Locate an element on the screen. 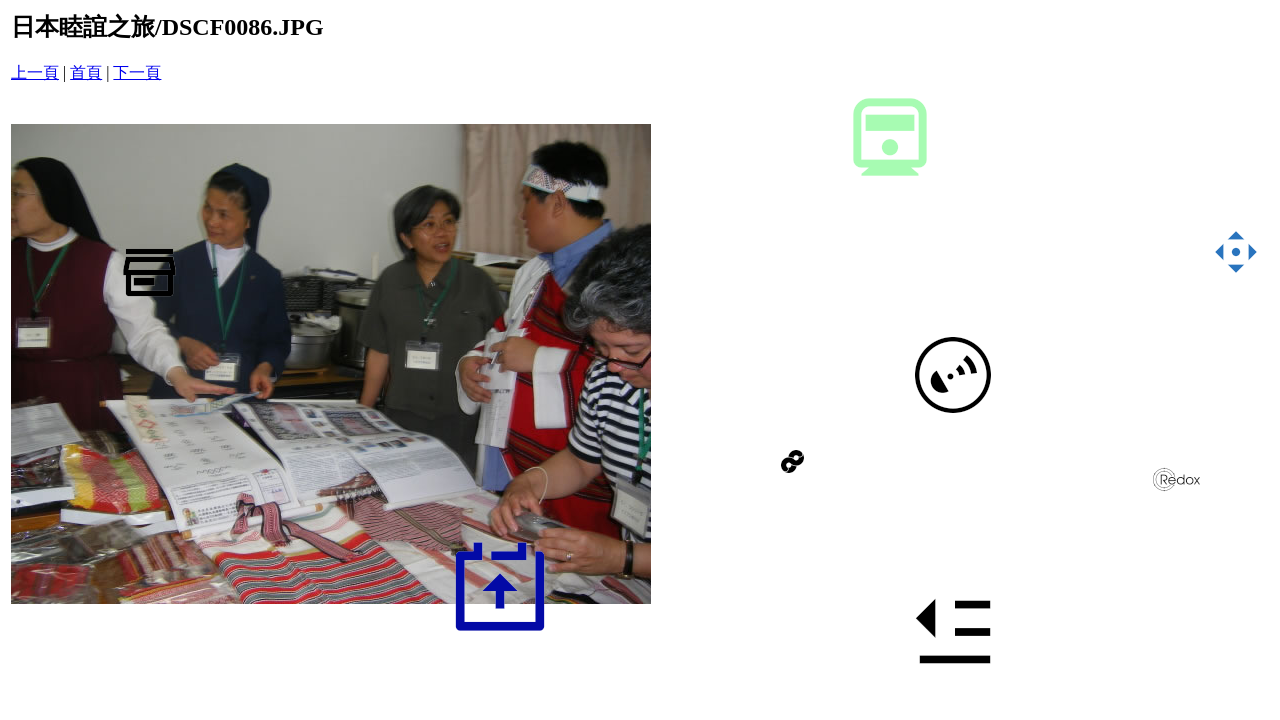  redox healthcare data platform logo is located at coordinates (1176, 479).